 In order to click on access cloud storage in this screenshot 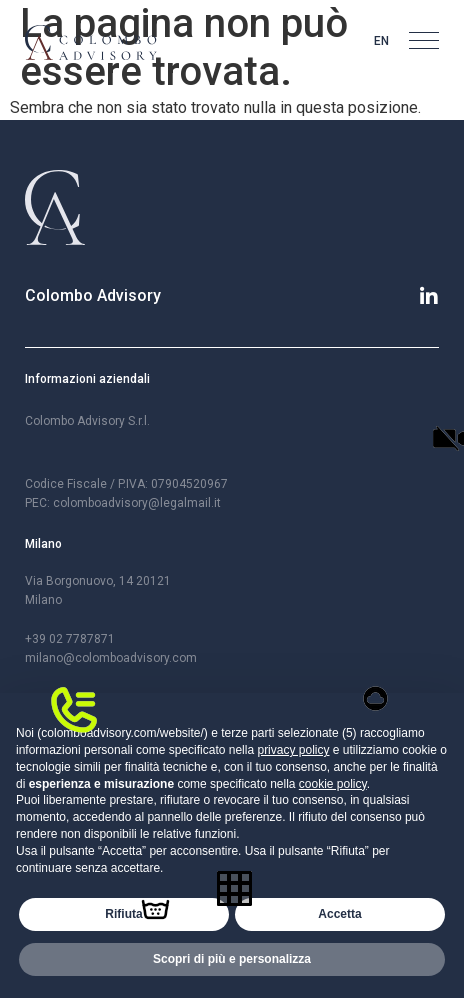, I will do `click(375, 698)`.